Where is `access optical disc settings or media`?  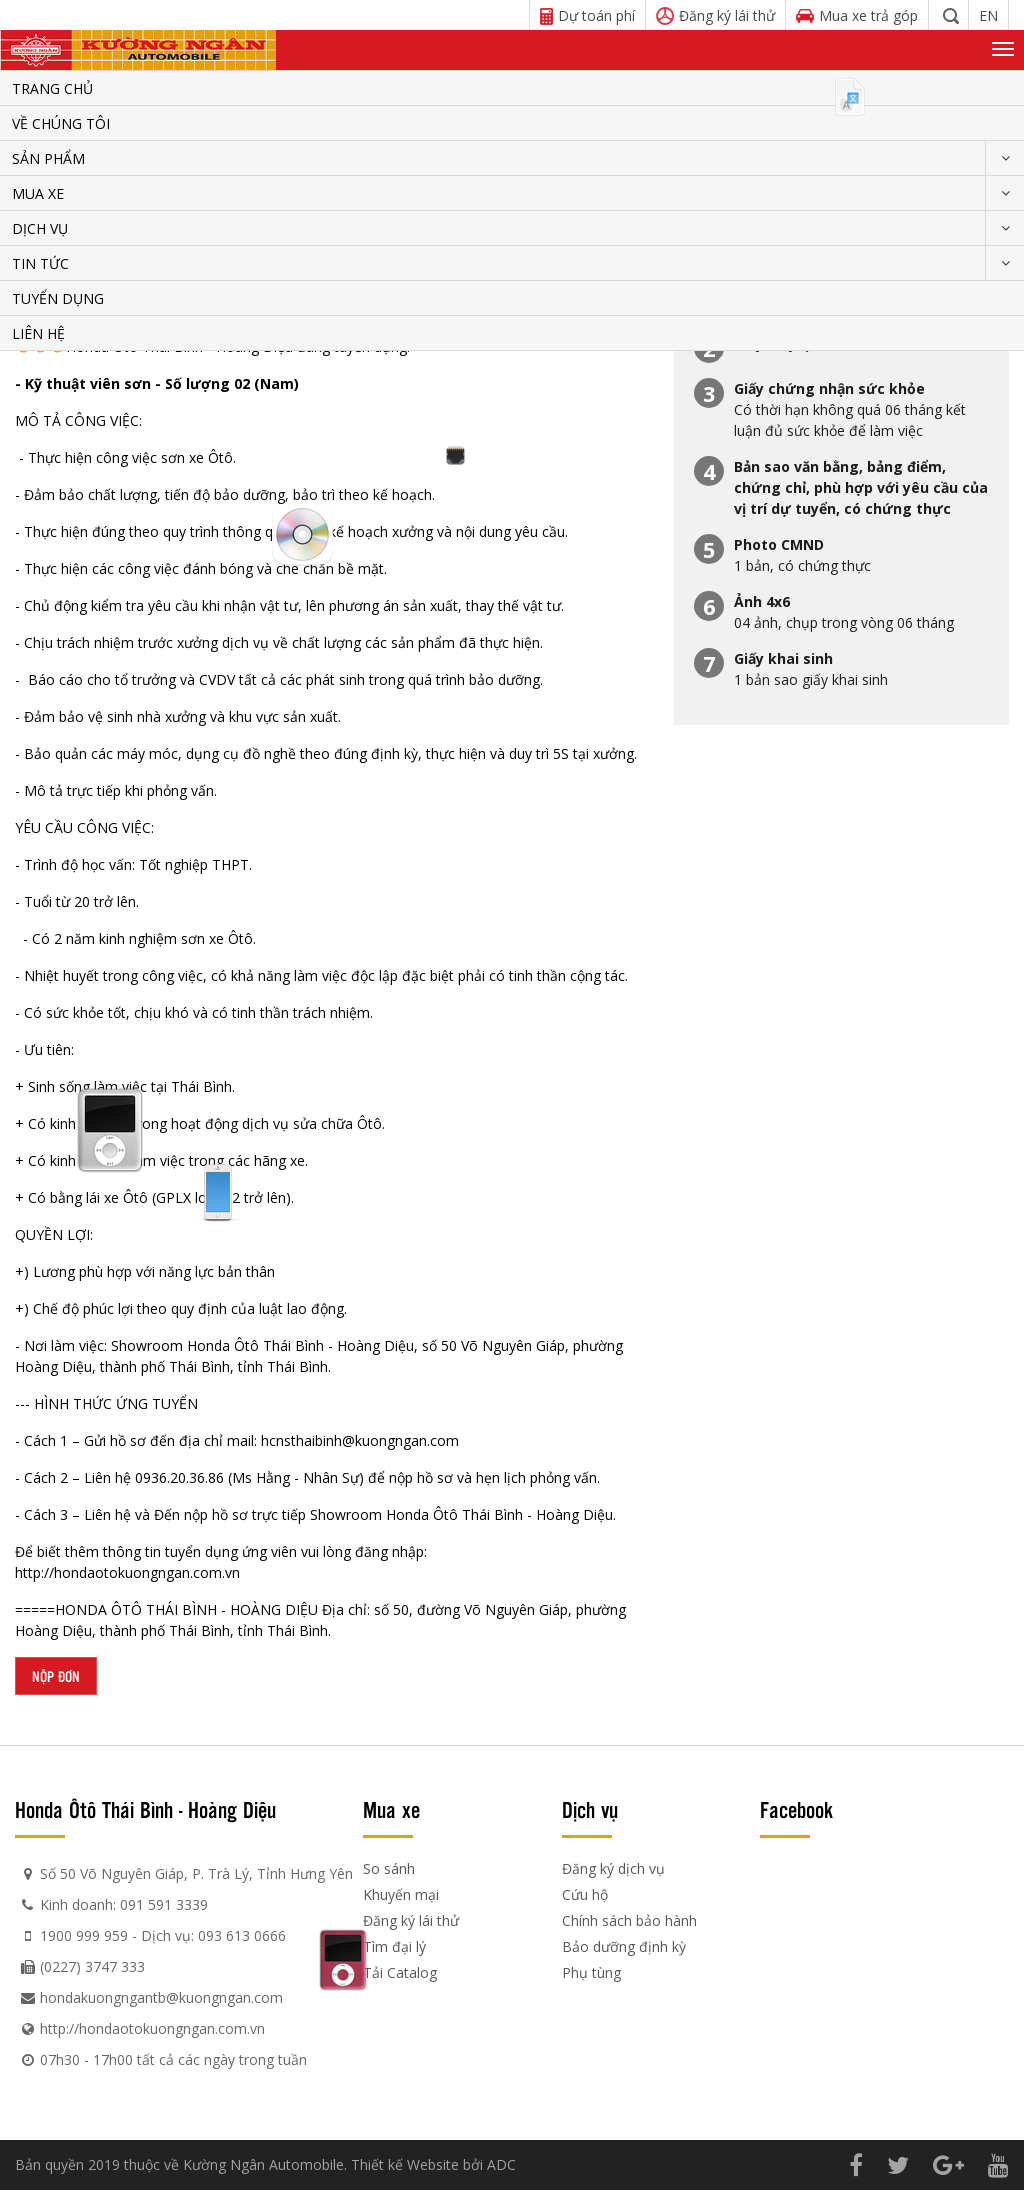
access optical disc settings or media is located at coordinates (302, 534).